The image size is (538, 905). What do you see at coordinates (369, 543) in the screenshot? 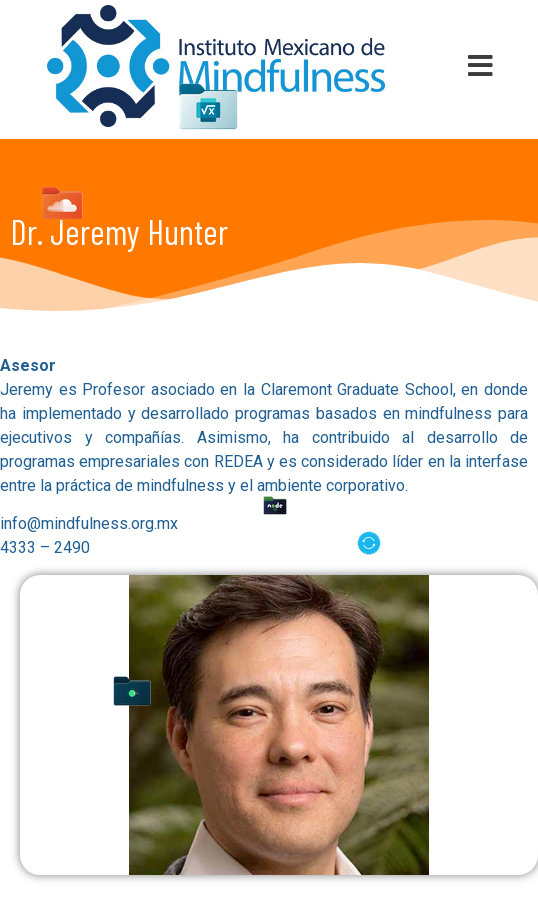
I see `file is currently syncing with shared folder` at bounding box center [369, 543].